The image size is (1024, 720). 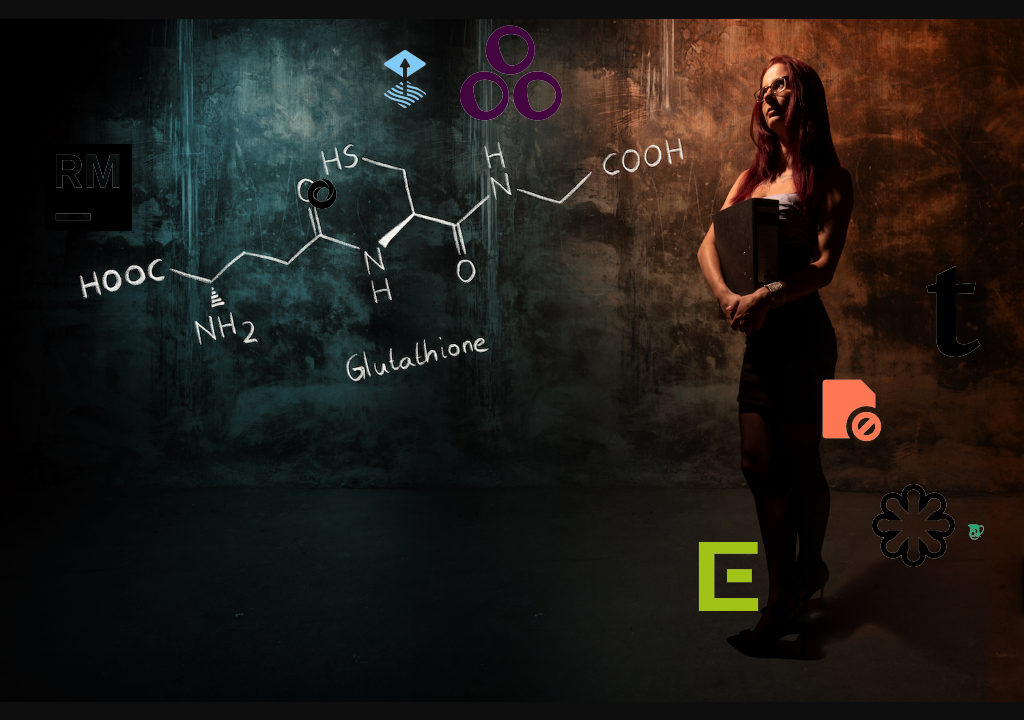 I want to click on getx state management framework logo, so click(x=511, y=73).